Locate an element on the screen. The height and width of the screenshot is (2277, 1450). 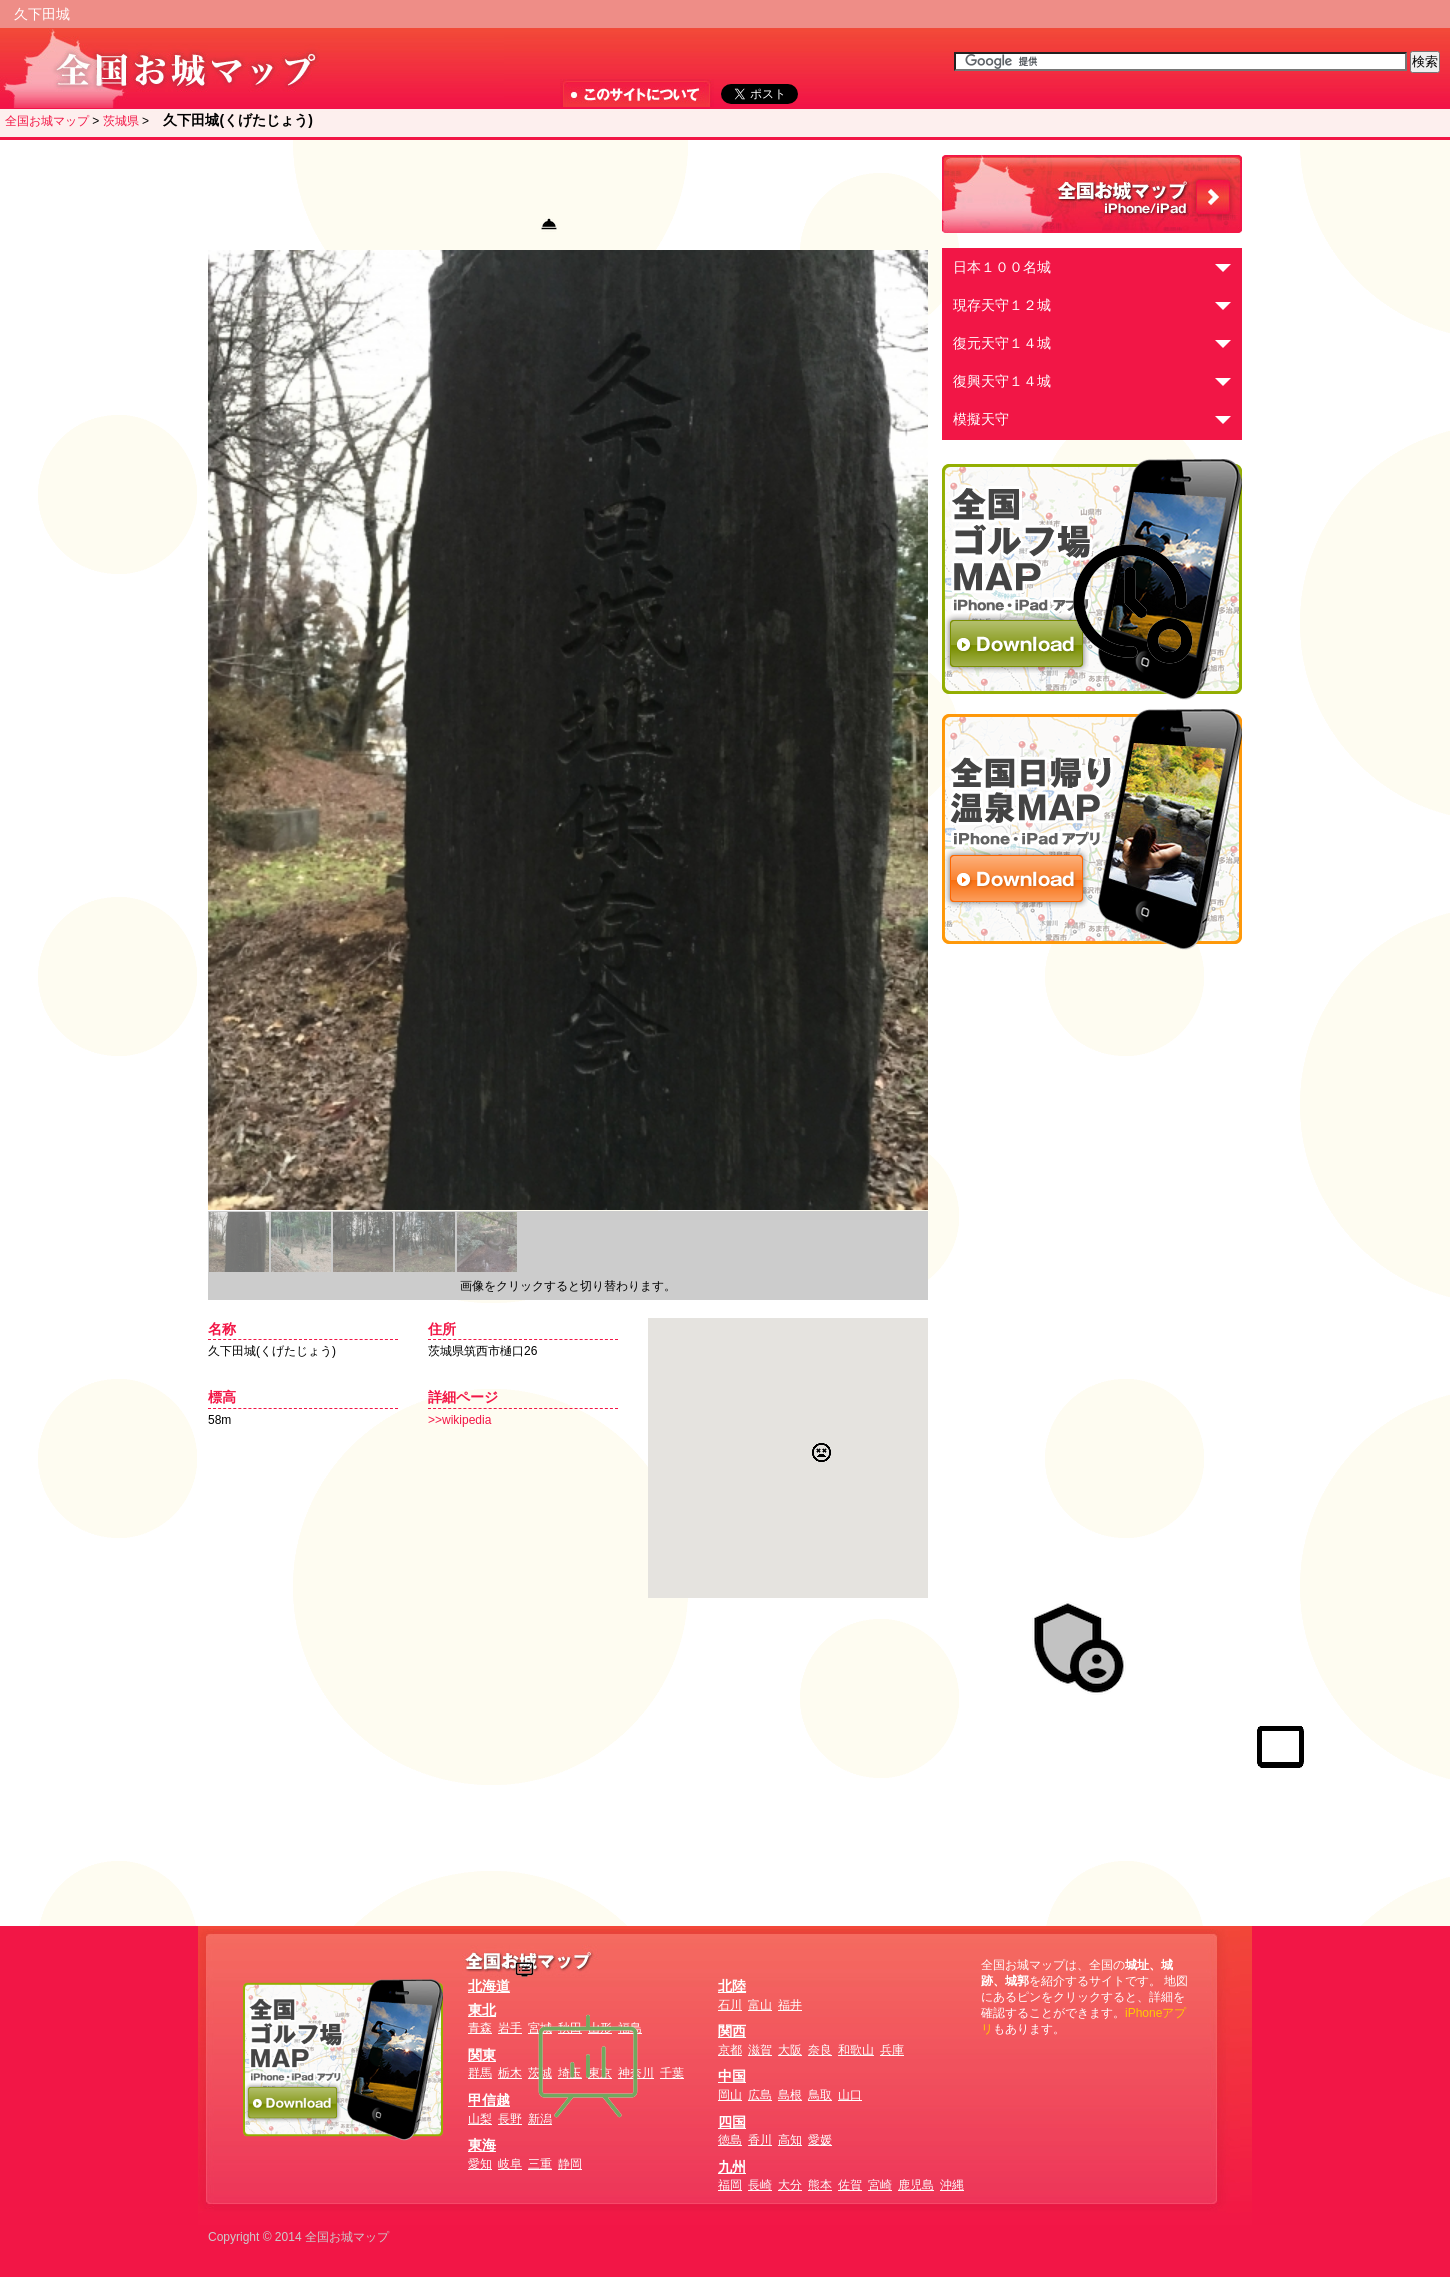
view presentation with chart data is located at coordinates (588, 2068).